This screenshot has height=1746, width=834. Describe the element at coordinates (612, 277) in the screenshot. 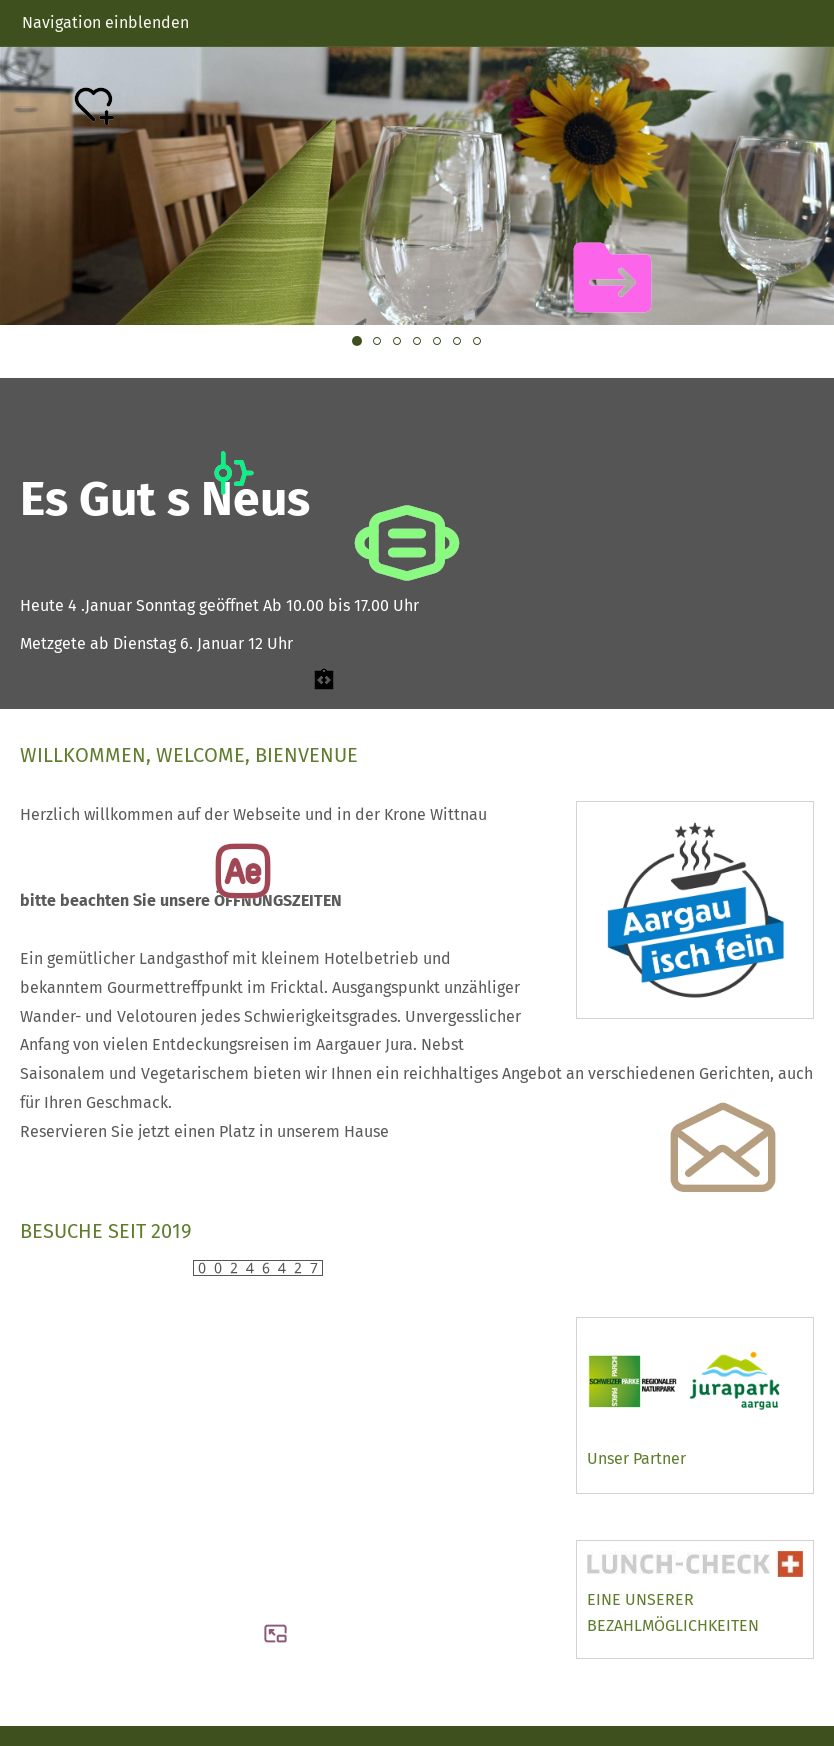

I see `access a linked submodule or external repository` at that location.